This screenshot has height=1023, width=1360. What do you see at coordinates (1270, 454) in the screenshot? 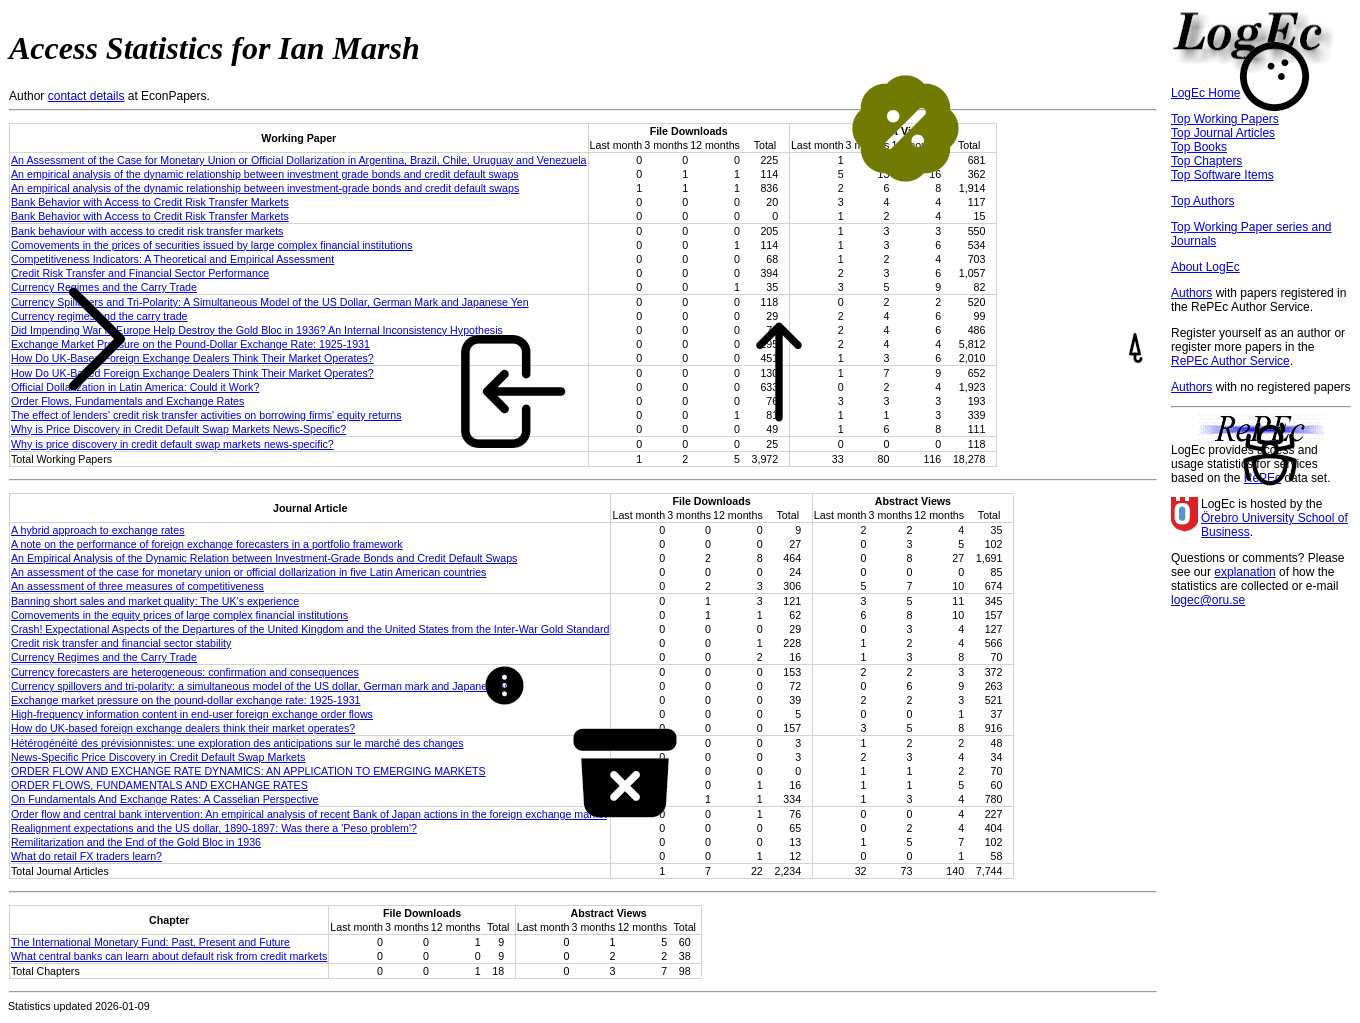
I see `report a bug or issue` at bounding box center [1270, 454].